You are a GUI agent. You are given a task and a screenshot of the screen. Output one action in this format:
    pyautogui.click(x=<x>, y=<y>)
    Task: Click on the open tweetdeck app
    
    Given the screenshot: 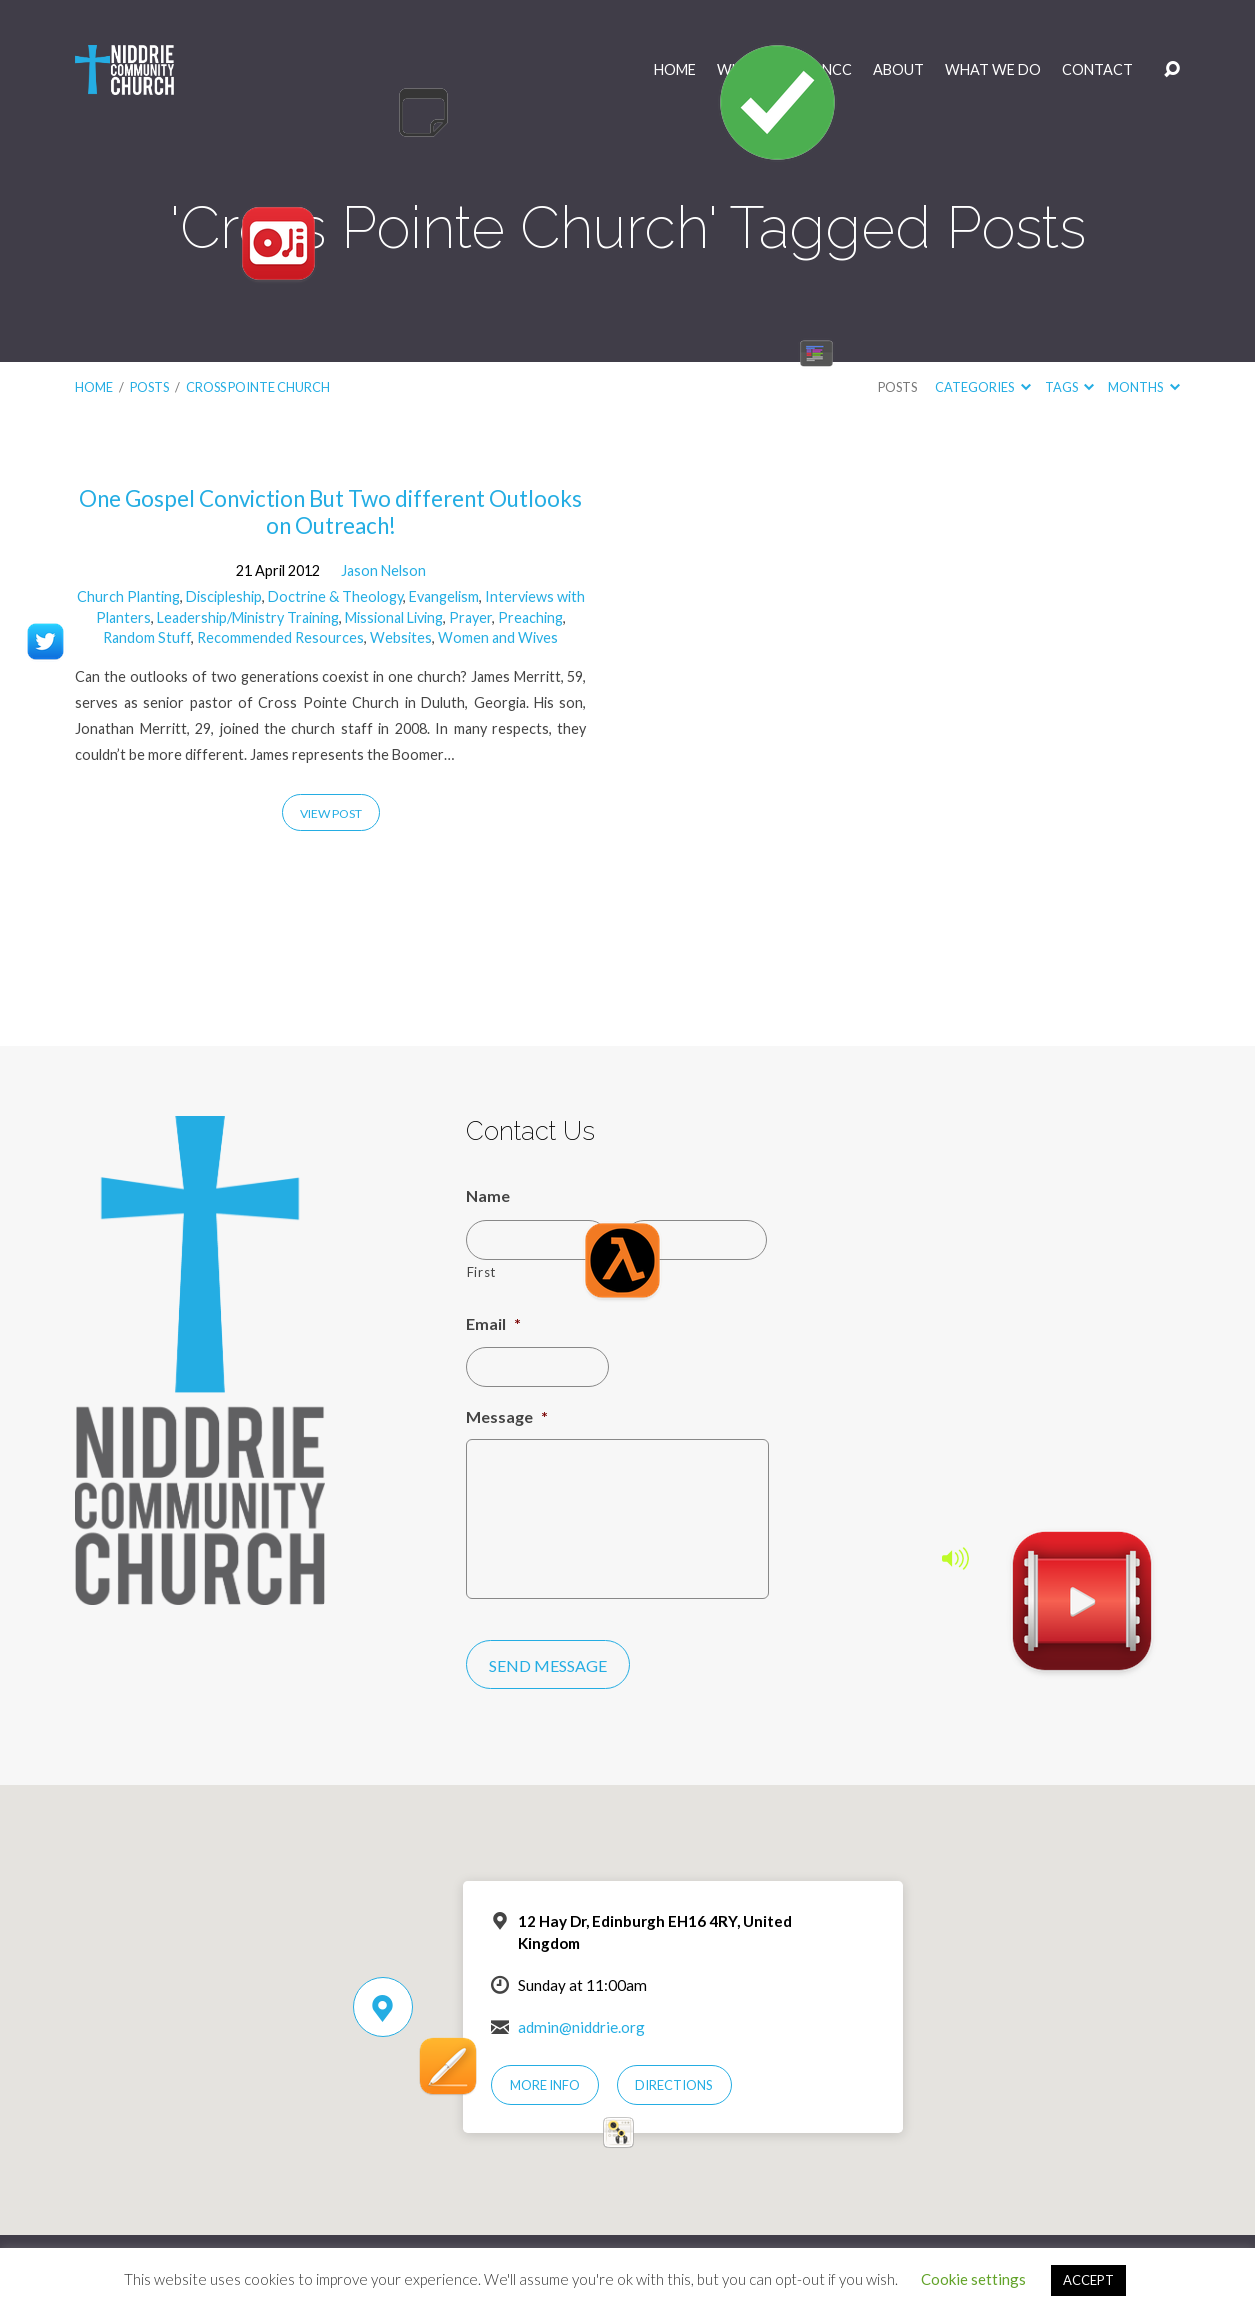 What is the action you would take?
    pyautogui.click(x=45, y=641)
    